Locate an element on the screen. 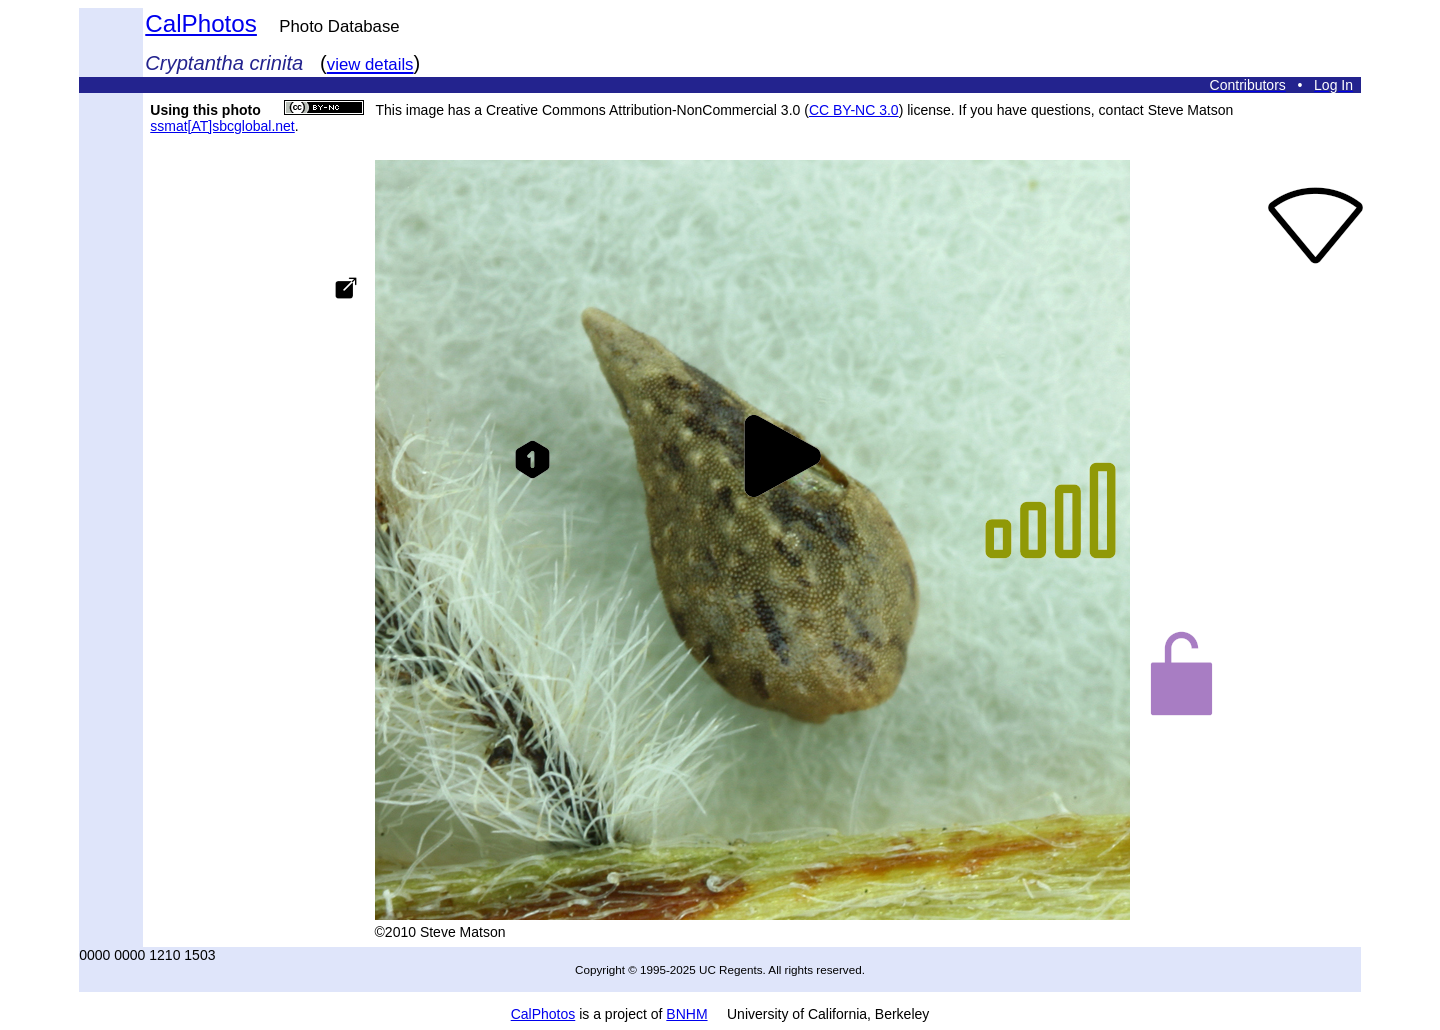 The height and width of the screenshot is (1030, 1440). play media or video content is located at coordinates (782, 456).